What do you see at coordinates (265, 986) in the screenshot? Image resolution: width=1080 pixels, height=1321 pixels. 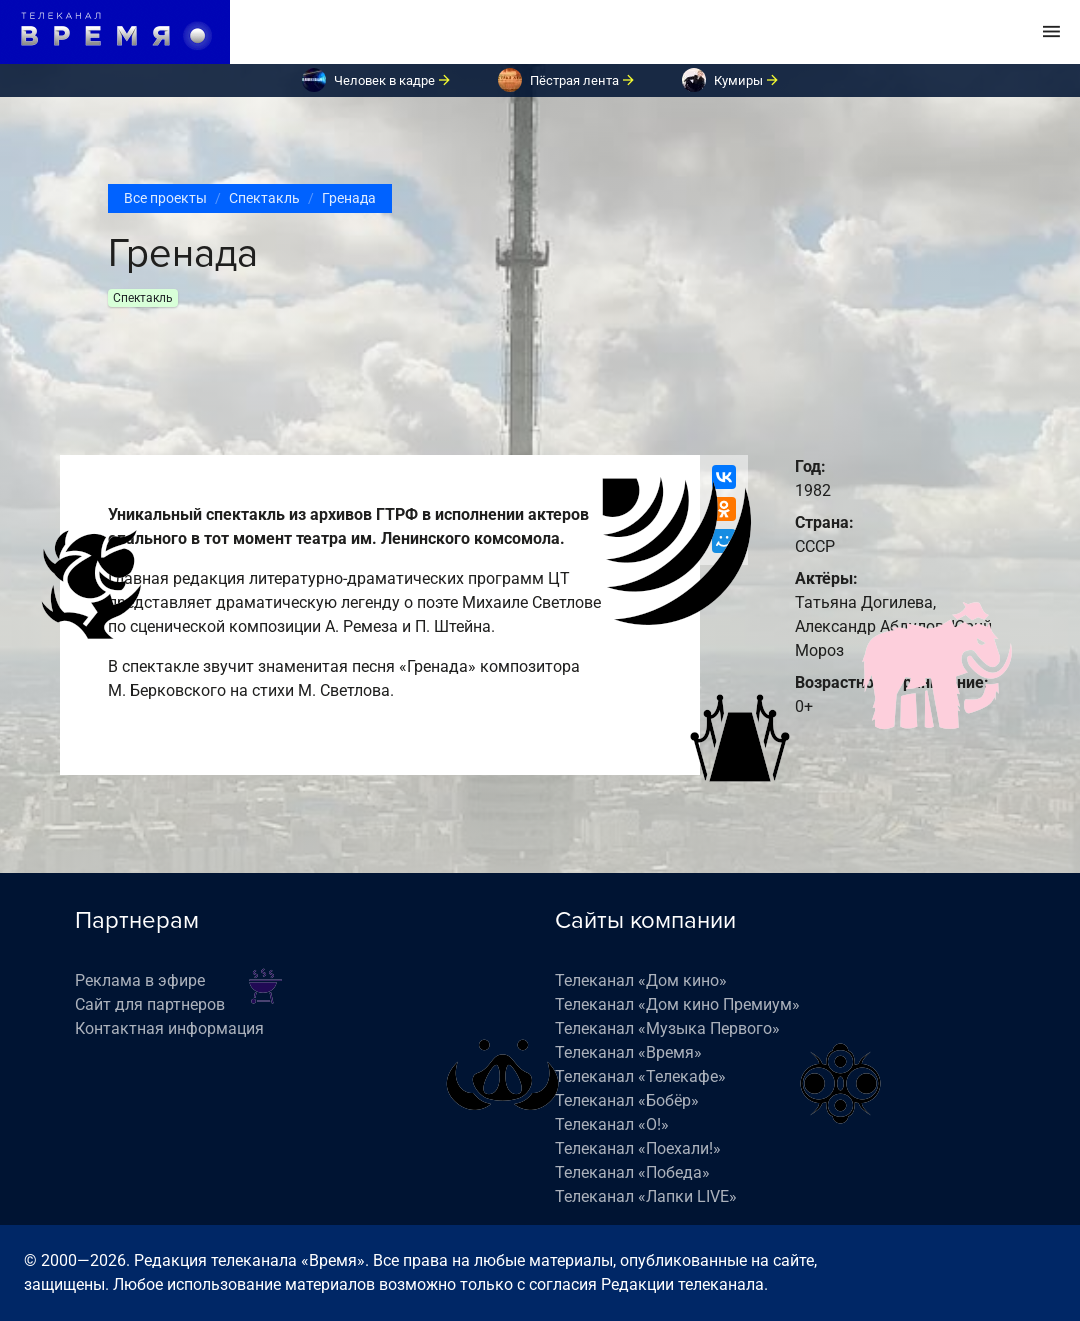 I see `browse outdoor cooking or grilling recipes` at bounding box center [265, 986].